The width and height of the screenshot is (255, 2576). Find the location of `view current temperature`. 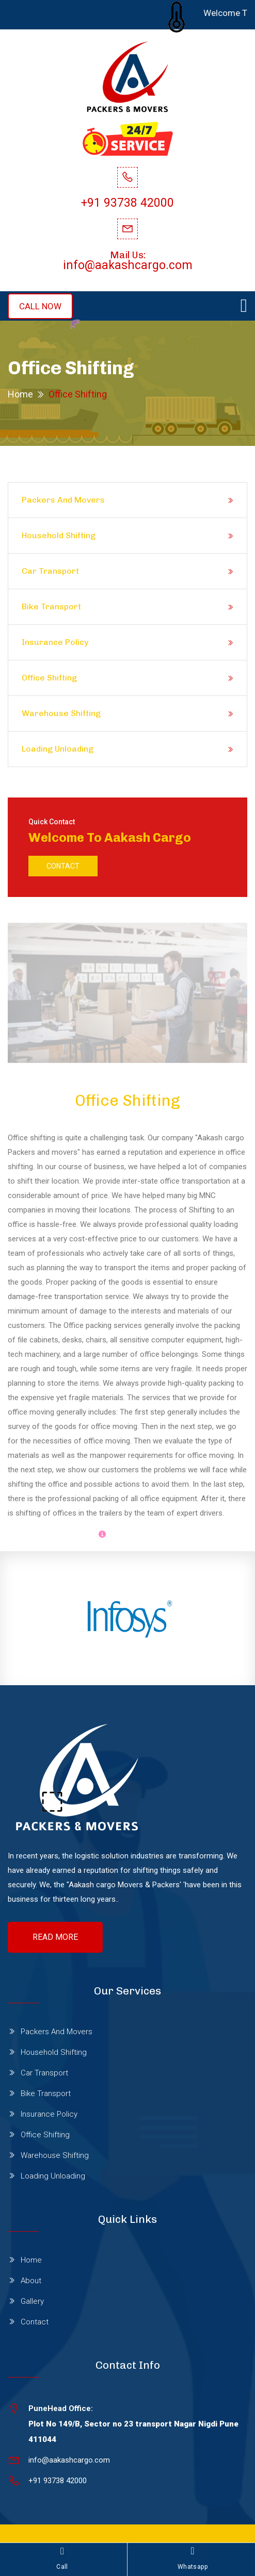

view current temperature is located at coordinates (177, 17).